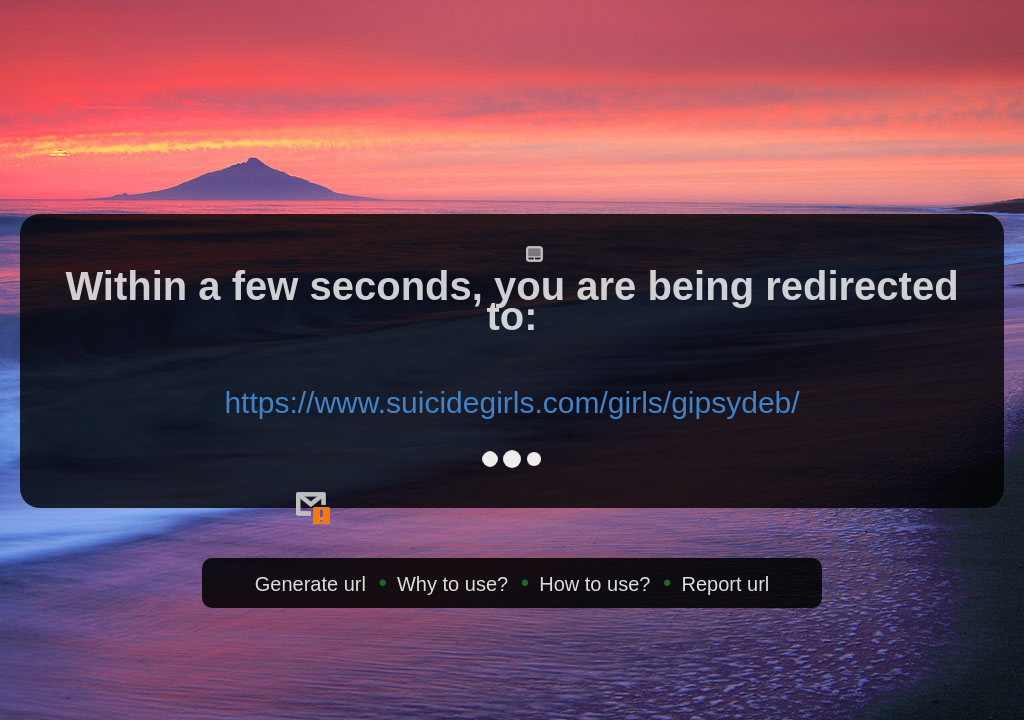 This screenshot has height=720, width=1024. What do you see at coordinates (535, 254) in the screenshot?
I see `touchpad input device settings` at bounding box center [535, 254].